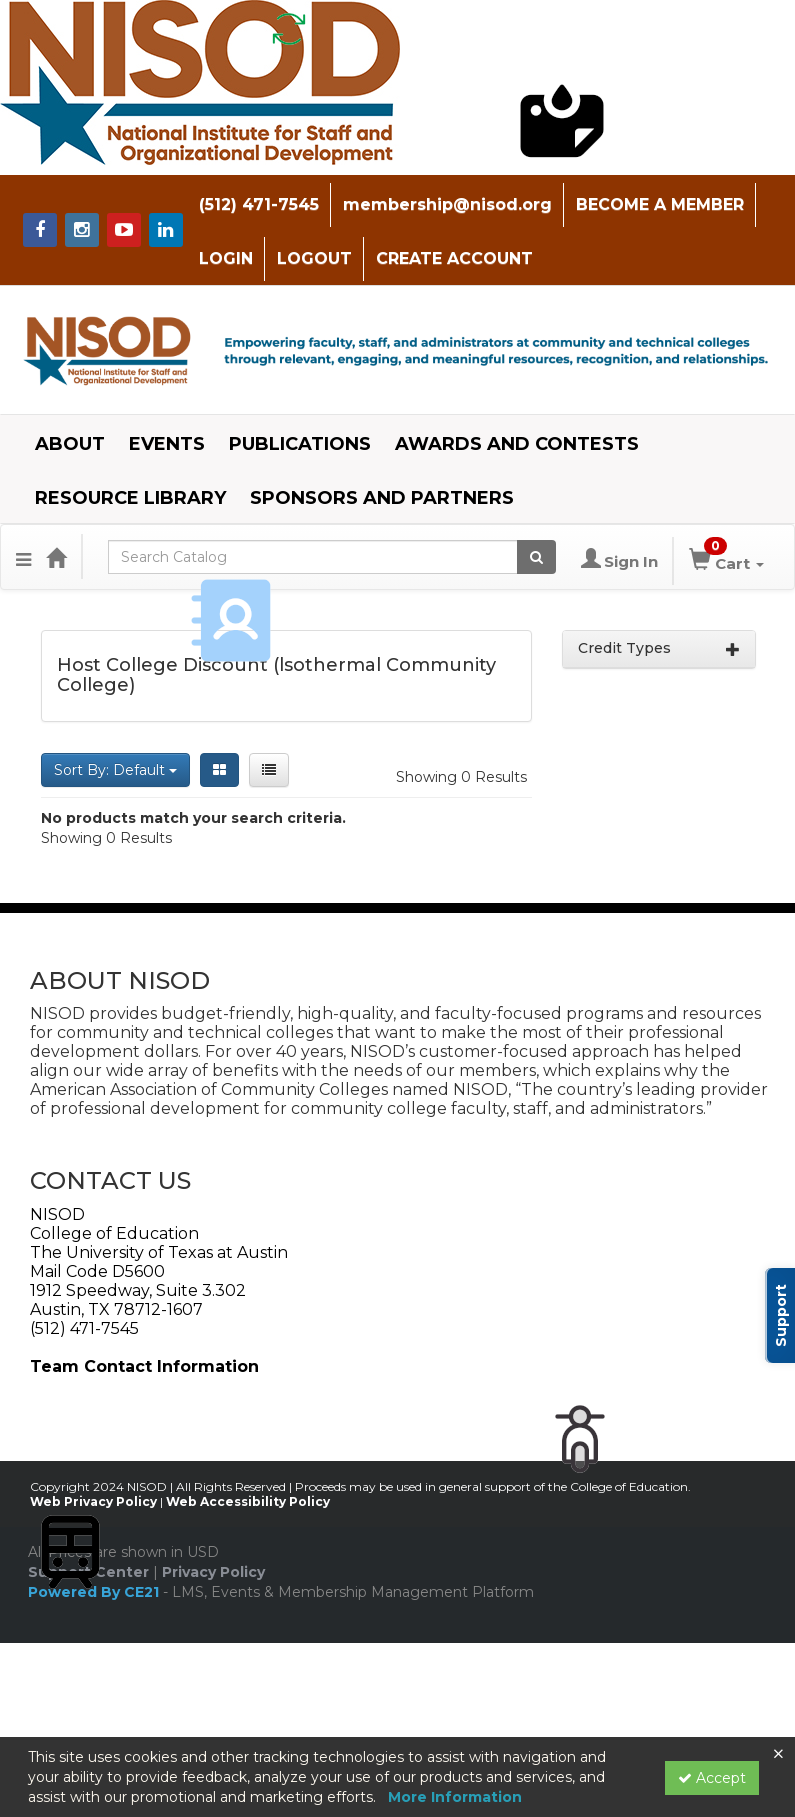 Image resolution: width=795 pixels, height=1817 pixels. Describe the element at coordinates (562, 126) in the screenshot. I see `indicates waterproof or water-resistant covering` at that location.